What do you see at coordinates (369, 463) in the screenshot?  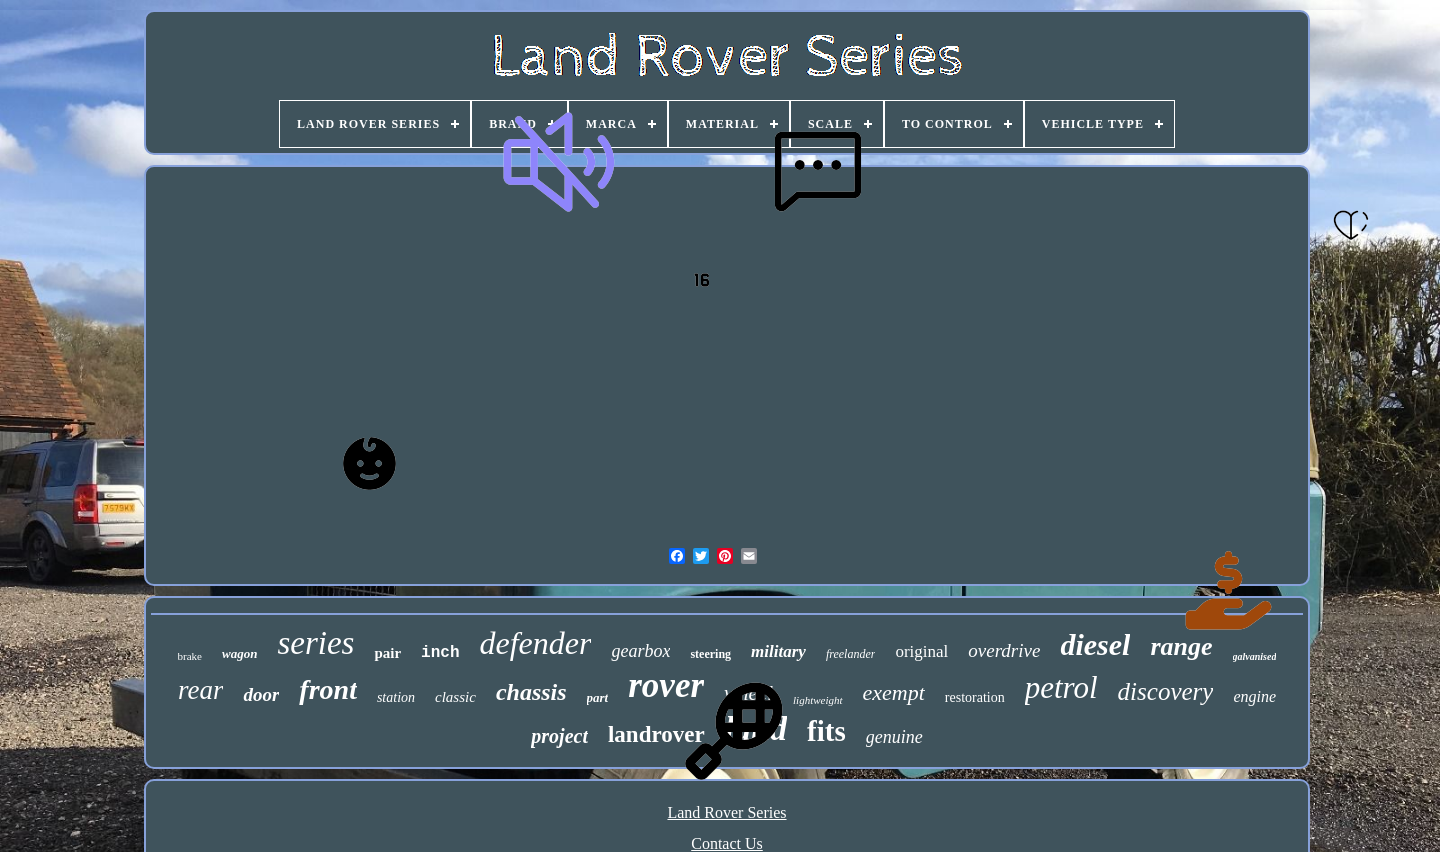 I see `access baby or child-related features` at bounding box center [369, 463].